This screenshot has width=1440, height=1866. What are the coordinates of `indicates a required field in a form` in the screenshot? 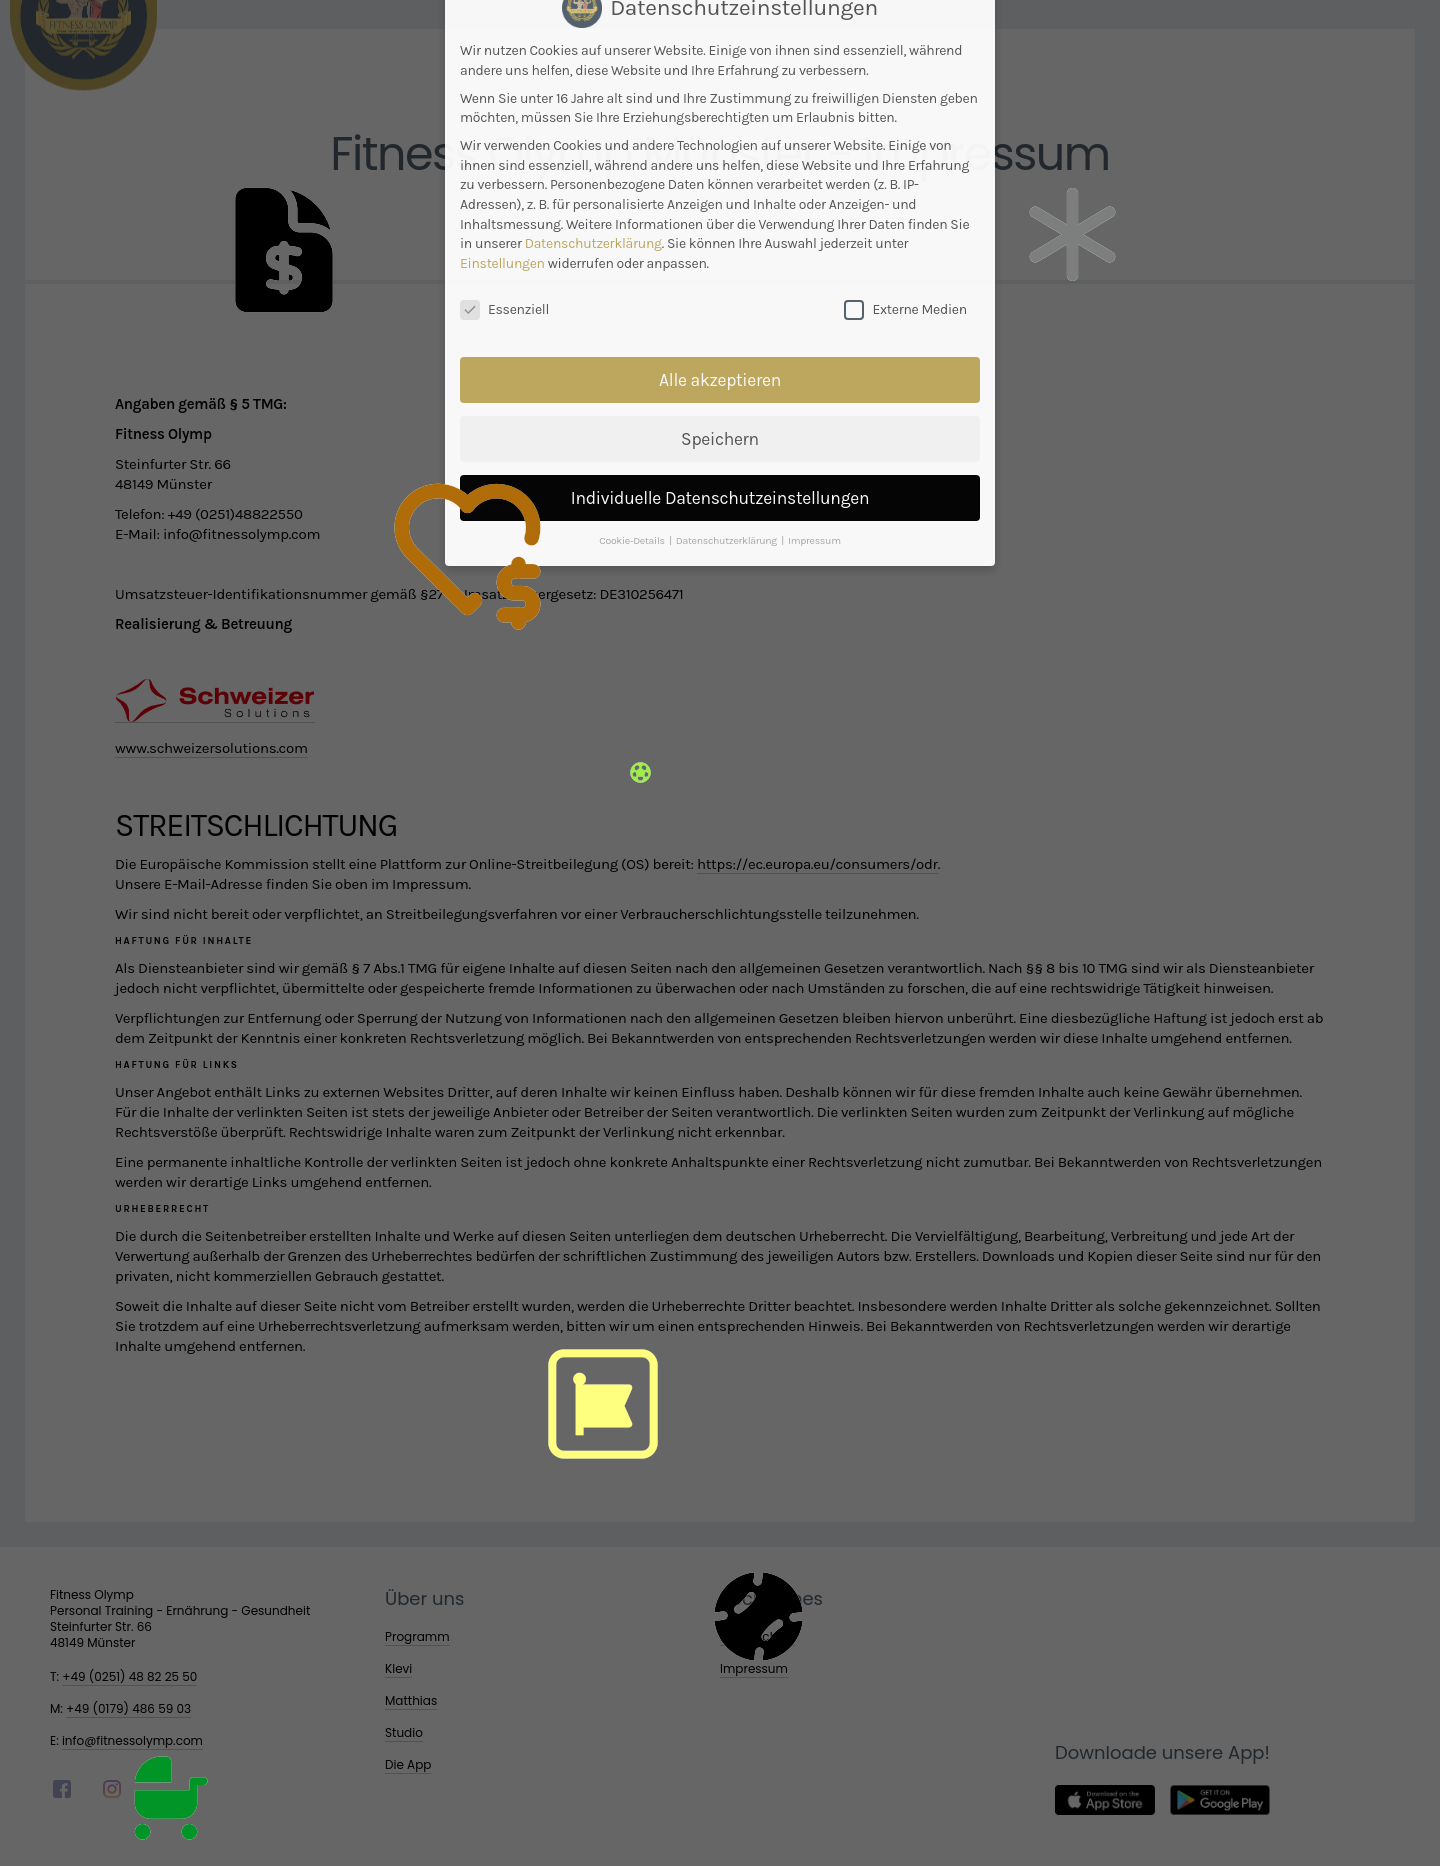 It's located at (1072, 234).